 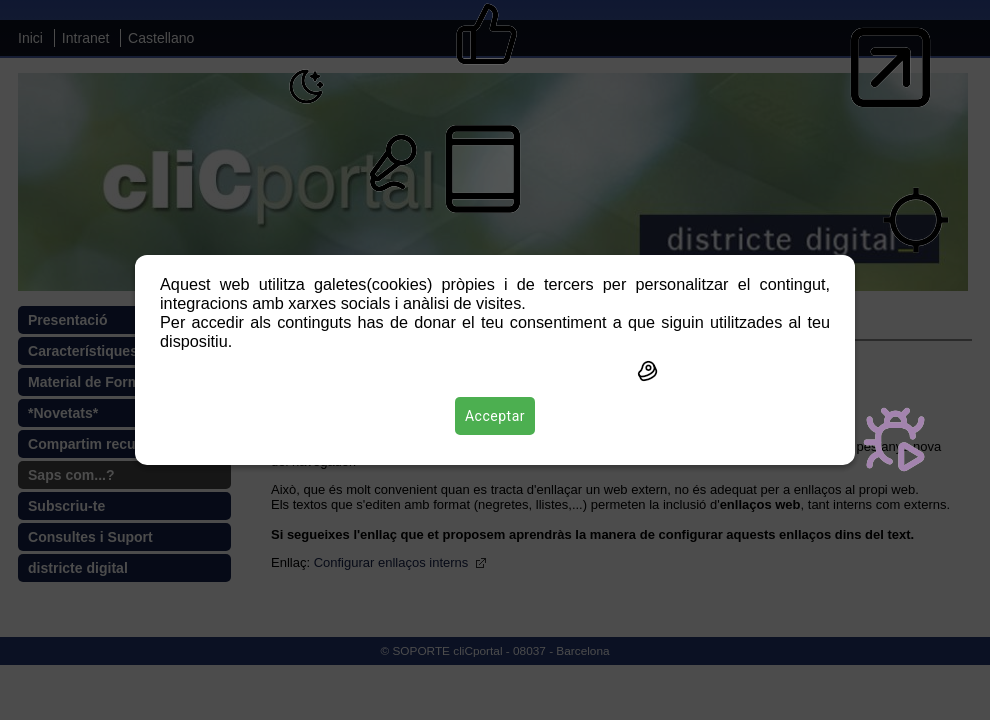 I want to click on filter recipes by beef or red meat, so click(x=648, y=371).